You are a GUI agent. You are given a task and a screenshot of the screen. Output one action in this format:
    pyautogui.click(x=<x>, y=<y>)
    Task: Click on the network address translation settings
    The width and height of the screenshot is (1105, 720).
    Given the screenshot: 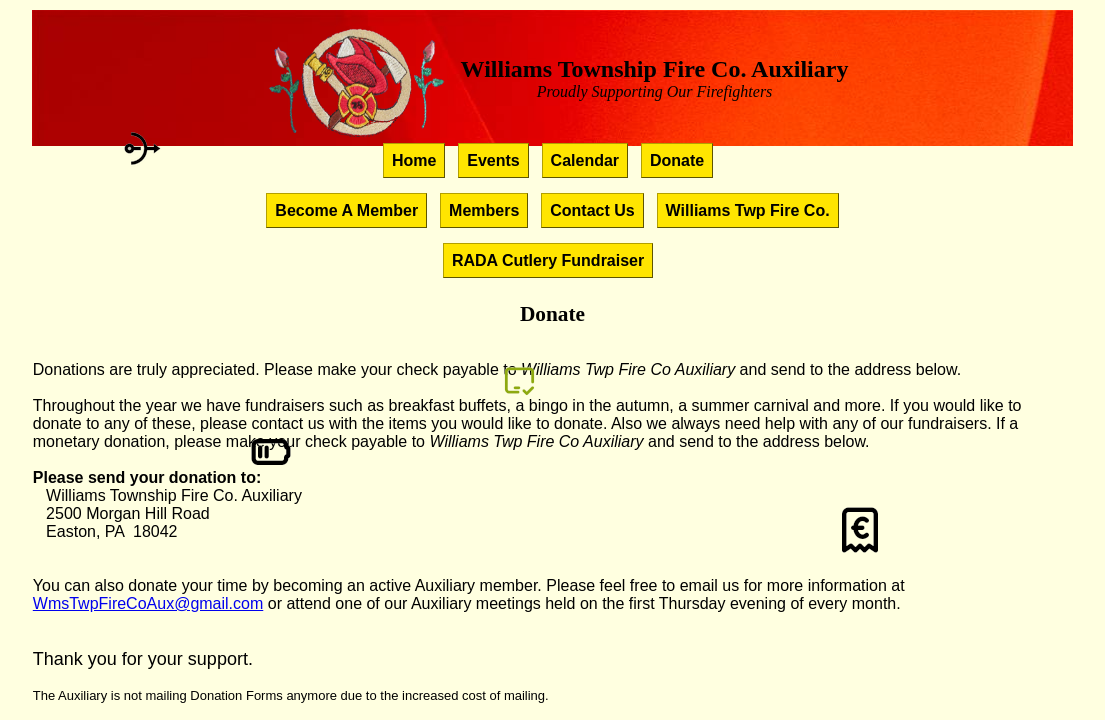 What is the action you would take?
    pyautogui.click(x=142, y=148)
    